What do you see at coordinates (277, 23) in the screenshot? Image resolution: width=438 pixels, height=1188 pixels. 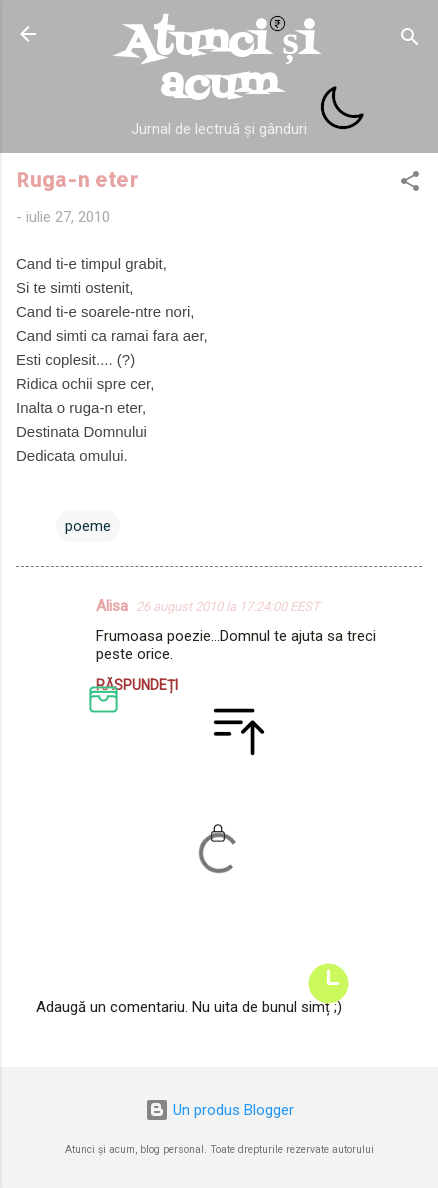 I see `view price or amount in indian rupees` at bounding box center [277, 23].